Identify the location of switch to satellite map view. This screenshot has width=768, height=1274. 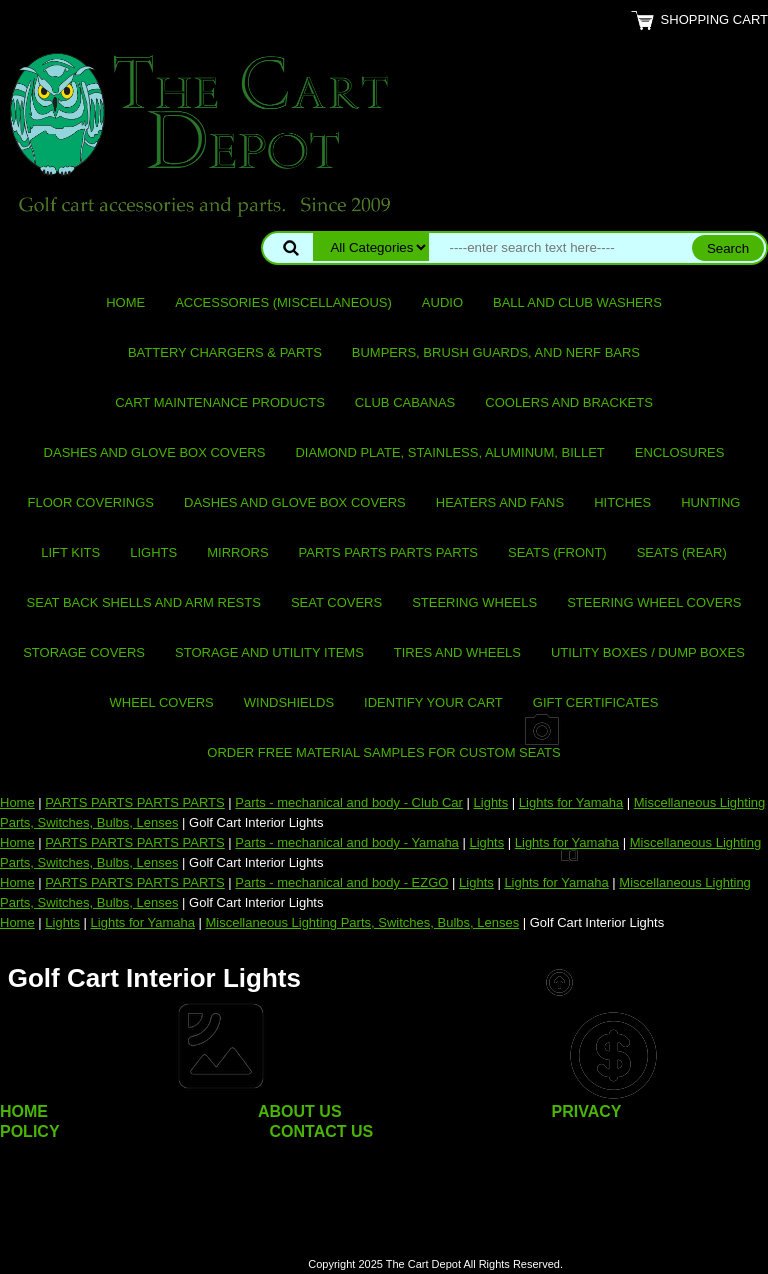
(221, 1046).